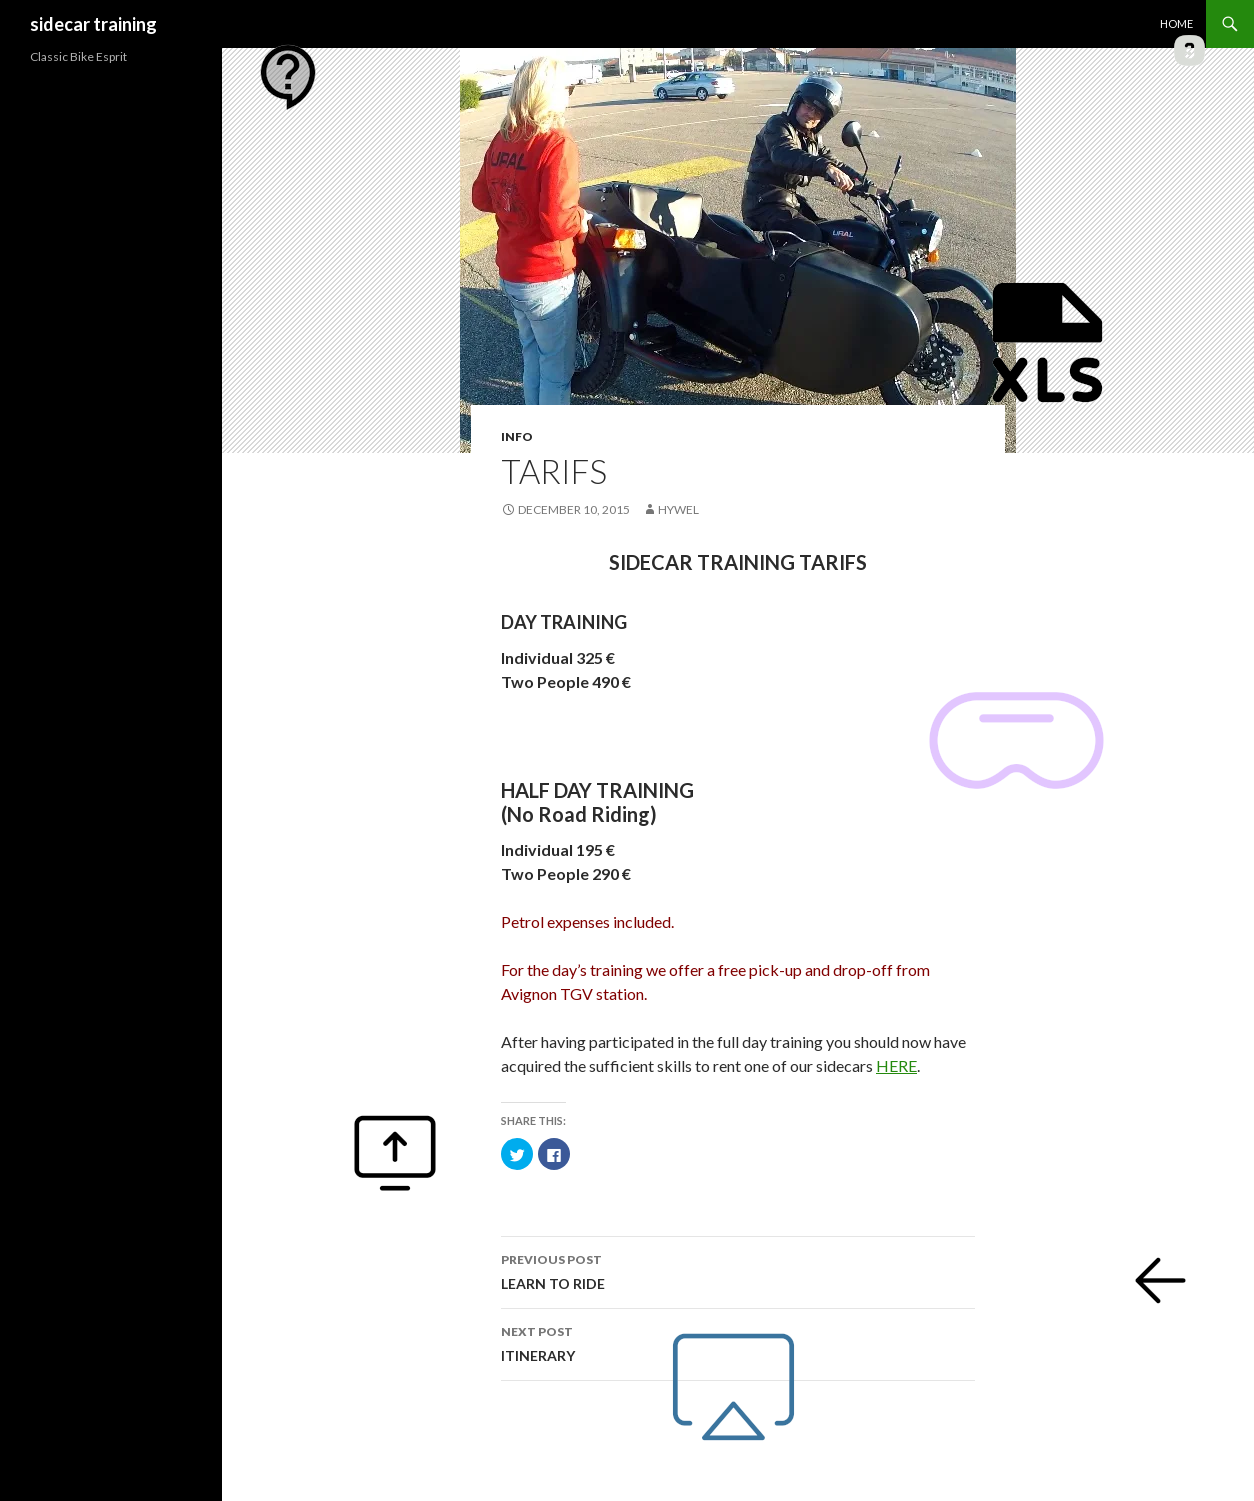  What do you see at coordinates (1189, 50) in the screenshot?
I see `indicates step 3 in a multi-step process` at bounding box center [1189, 50].